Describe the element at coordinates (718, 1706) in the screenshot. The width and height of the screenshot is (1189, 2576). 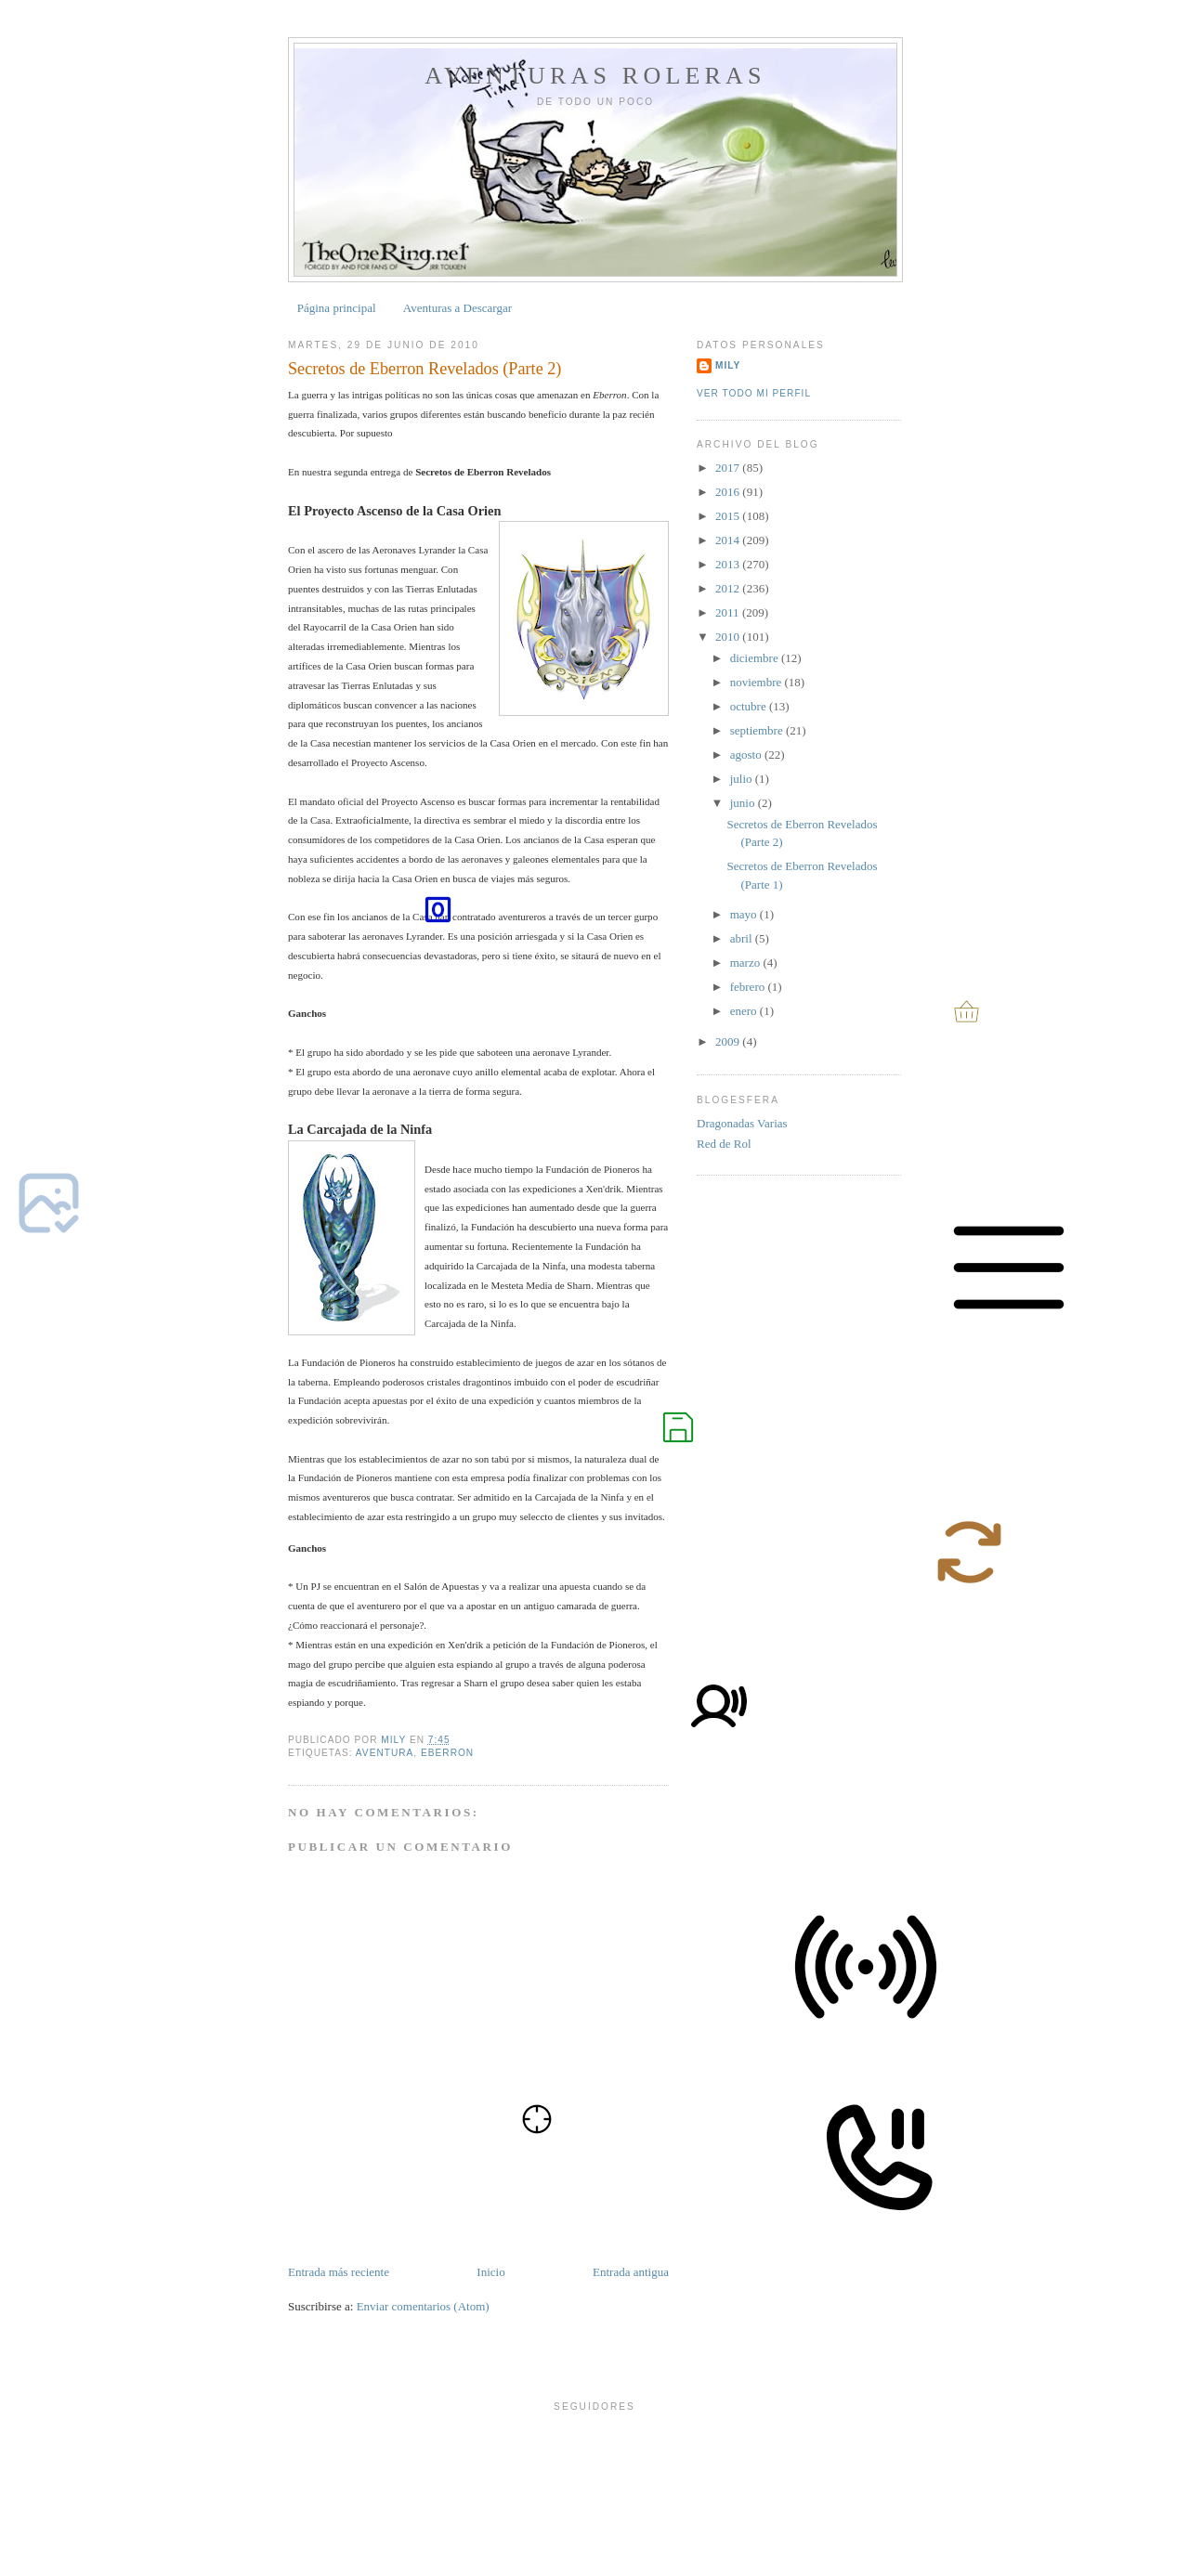
I see `user is speaking or broadcasting audio` at that location.